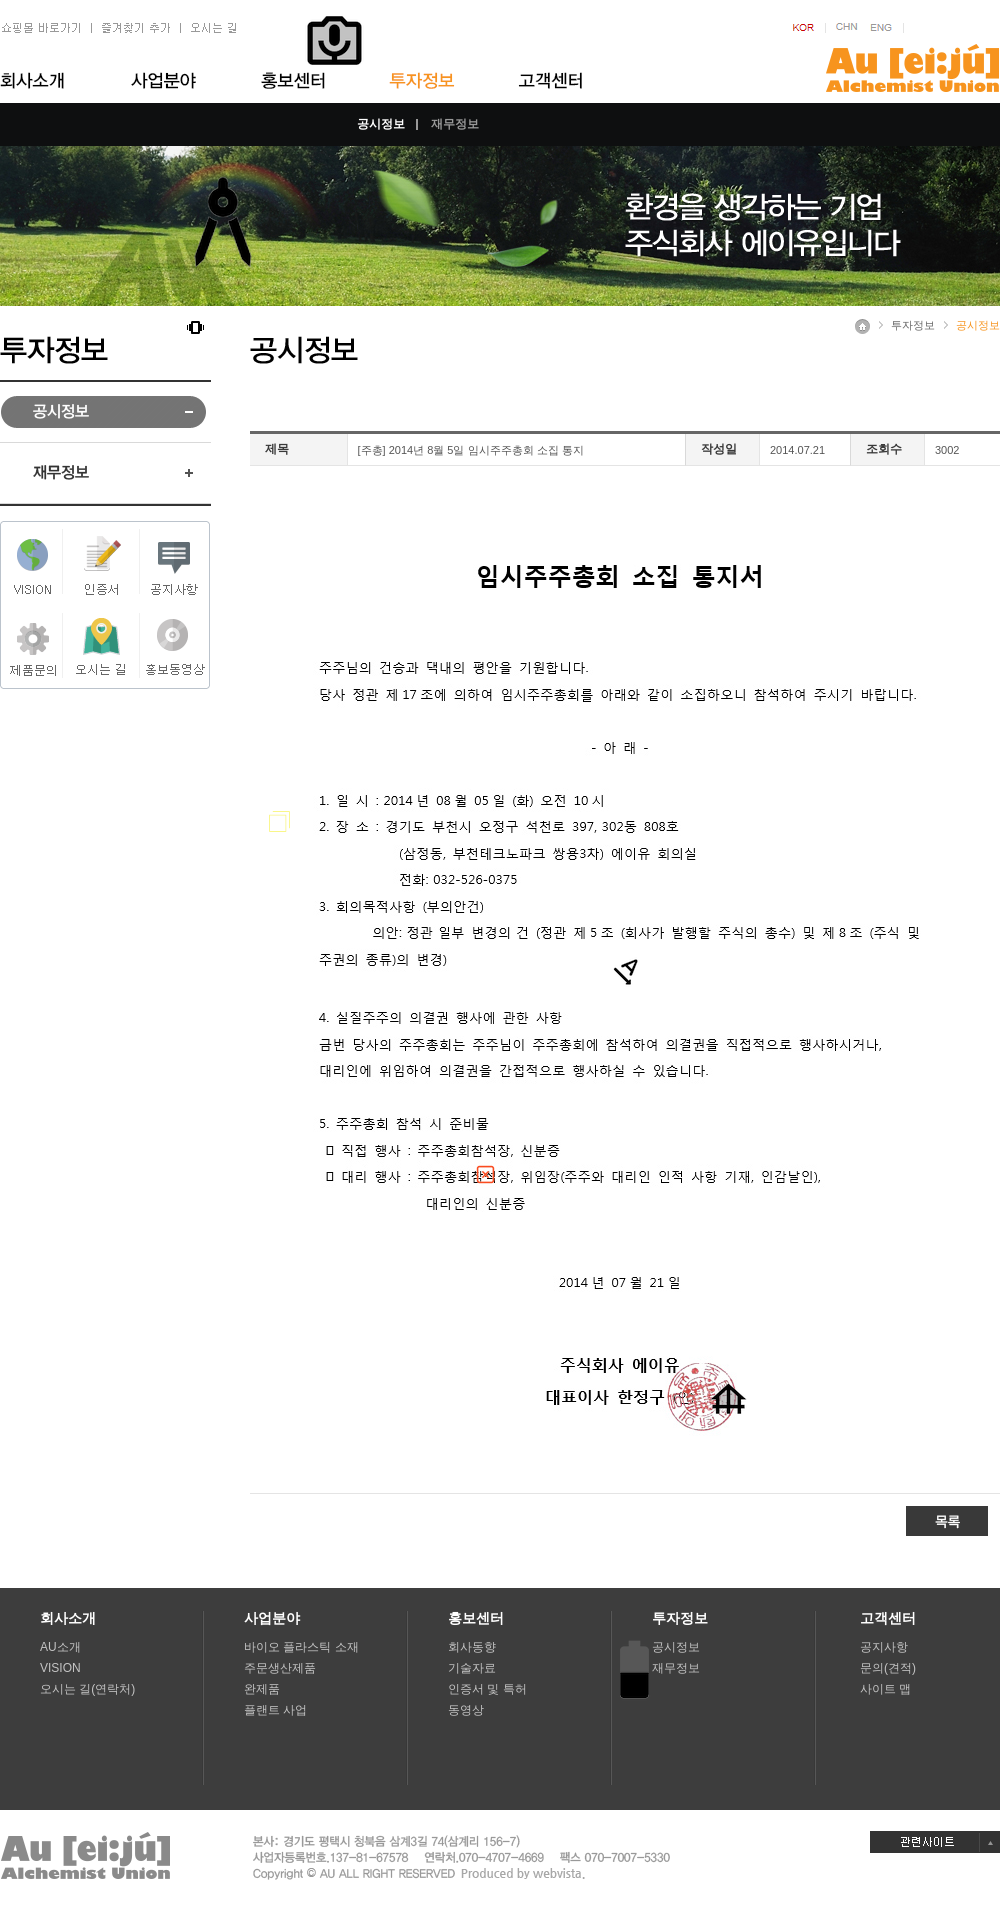  What do you see at coordinates (223, 222) in the screenshot?
I see `access architecture or design tools` at bounding box center [223, 222].